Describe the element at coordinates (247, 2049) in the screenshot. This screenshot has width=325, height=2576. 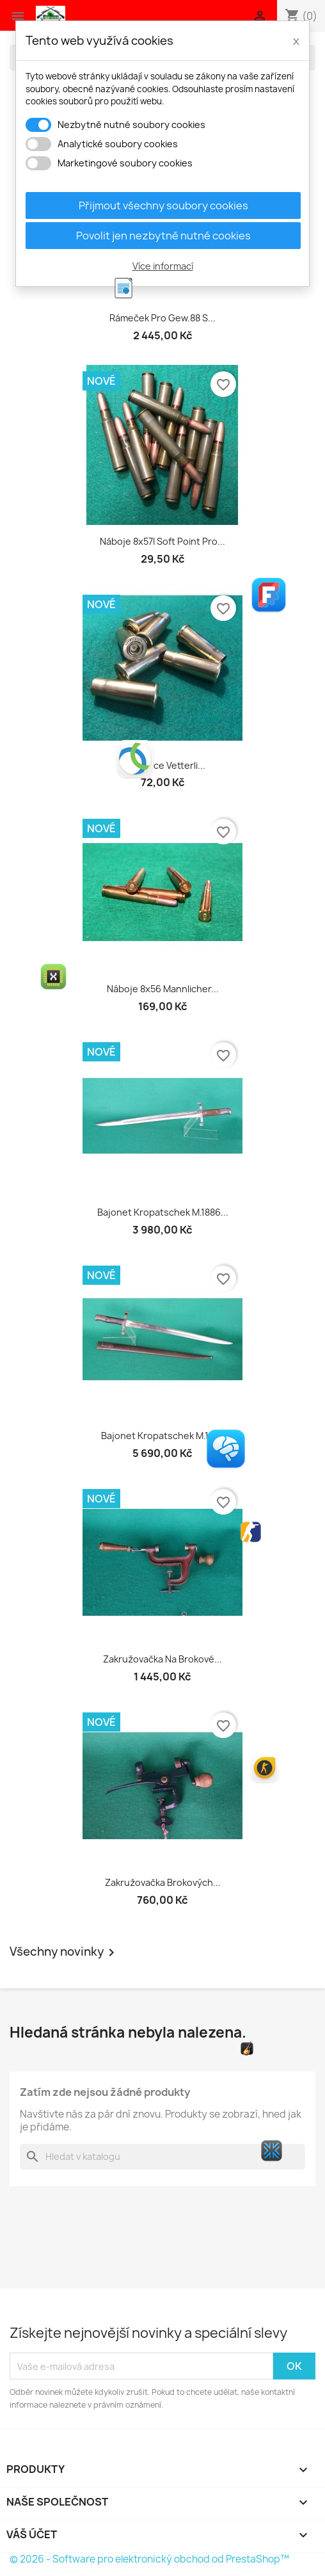
I see `open GarageBand to create or edit music` at that location.